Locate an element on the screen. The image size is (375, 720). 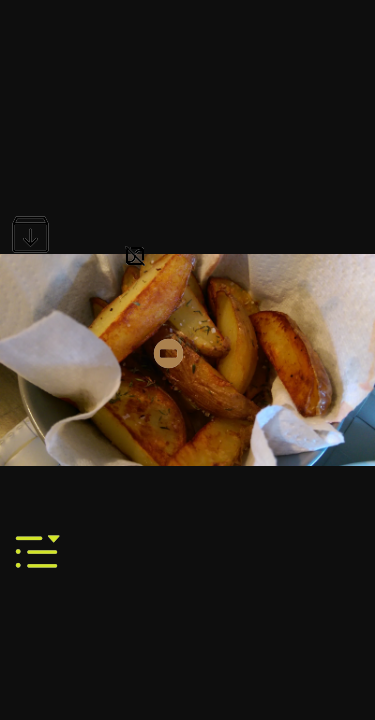
select multiple items from a list is located at coordinates (36, 551).